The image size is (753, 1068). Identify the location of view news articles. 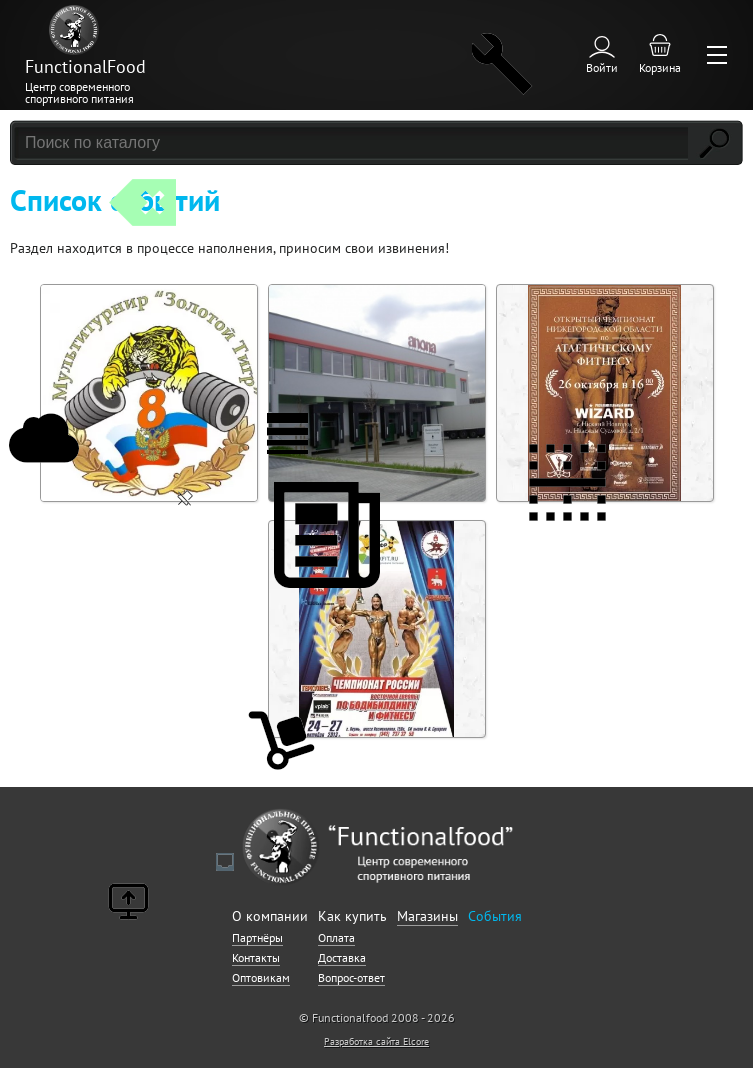
(327, 535).